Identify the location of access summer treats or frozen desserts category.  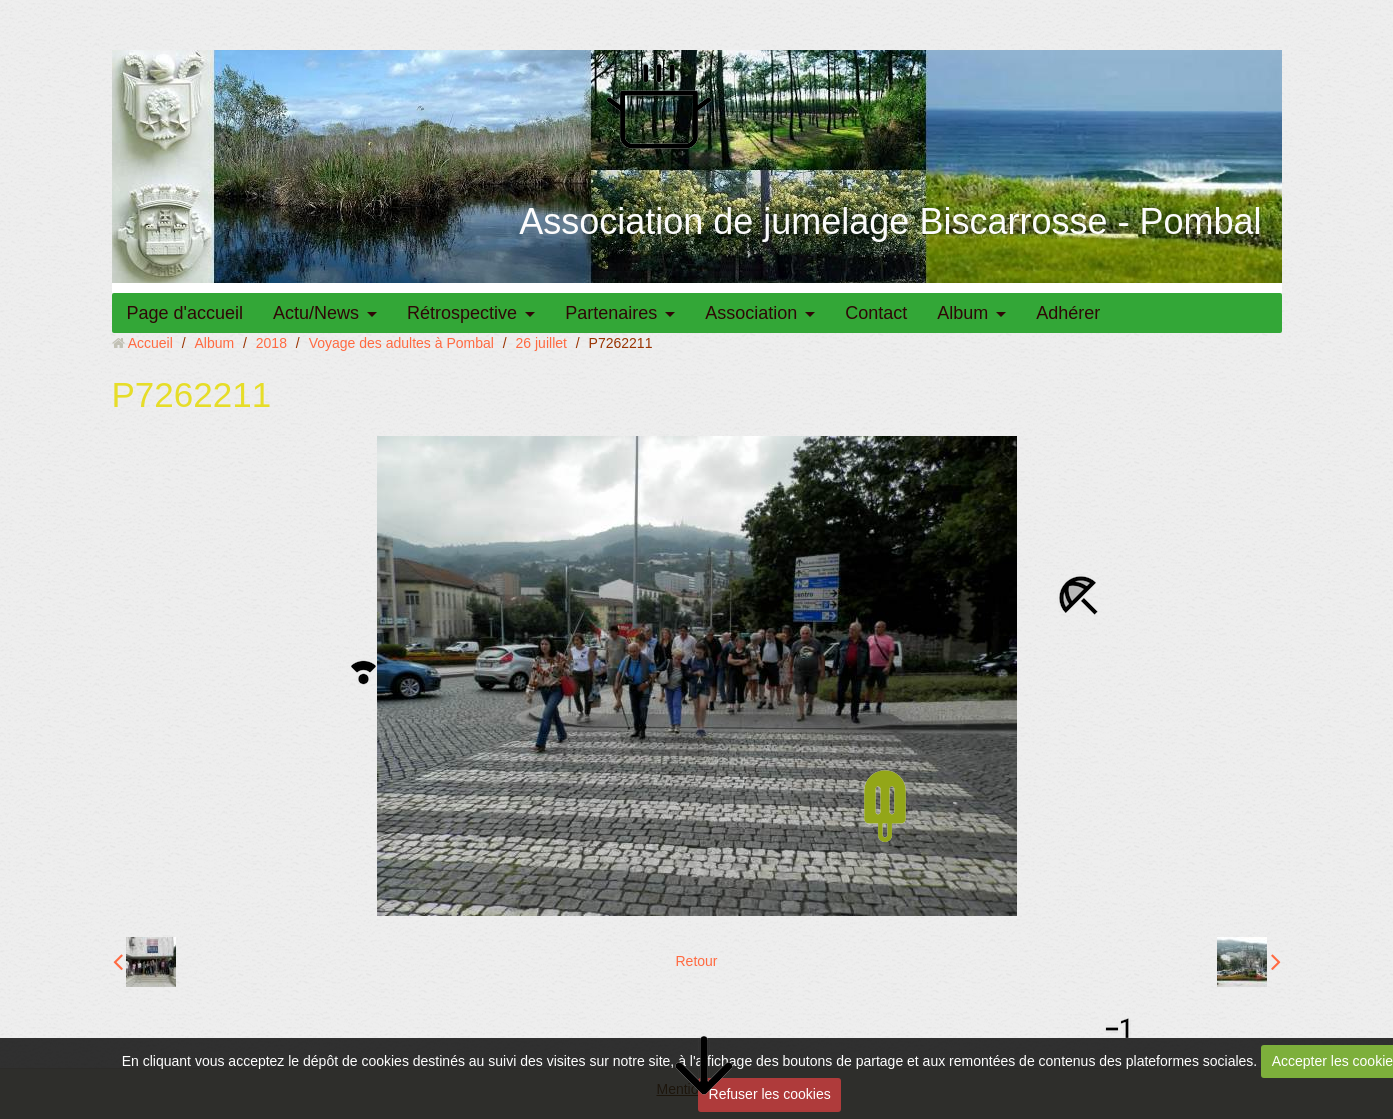
(885, 805).